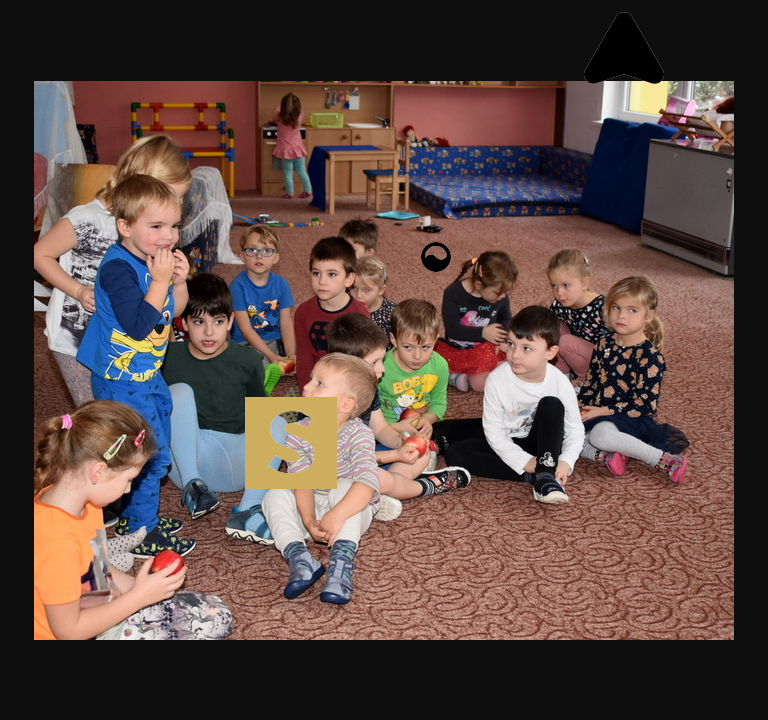 This screenshot has width=768, height=720. What do you see at coordinates (624, 48) in the screenshot?
I see `spaceship brand logo` at bounding box center [624, 48].